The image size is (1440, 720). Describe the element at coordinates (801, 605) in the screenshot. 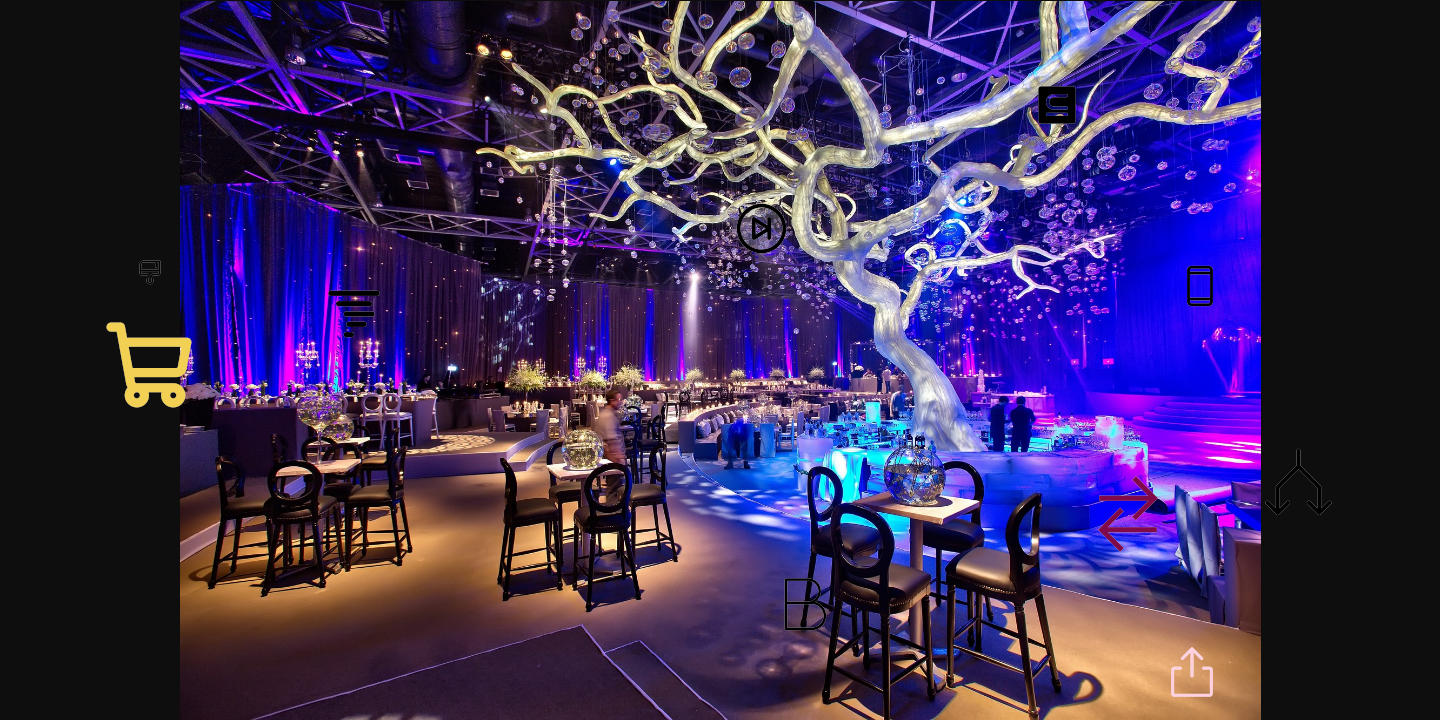

I see `apply bold formatting to selected text` at that location.